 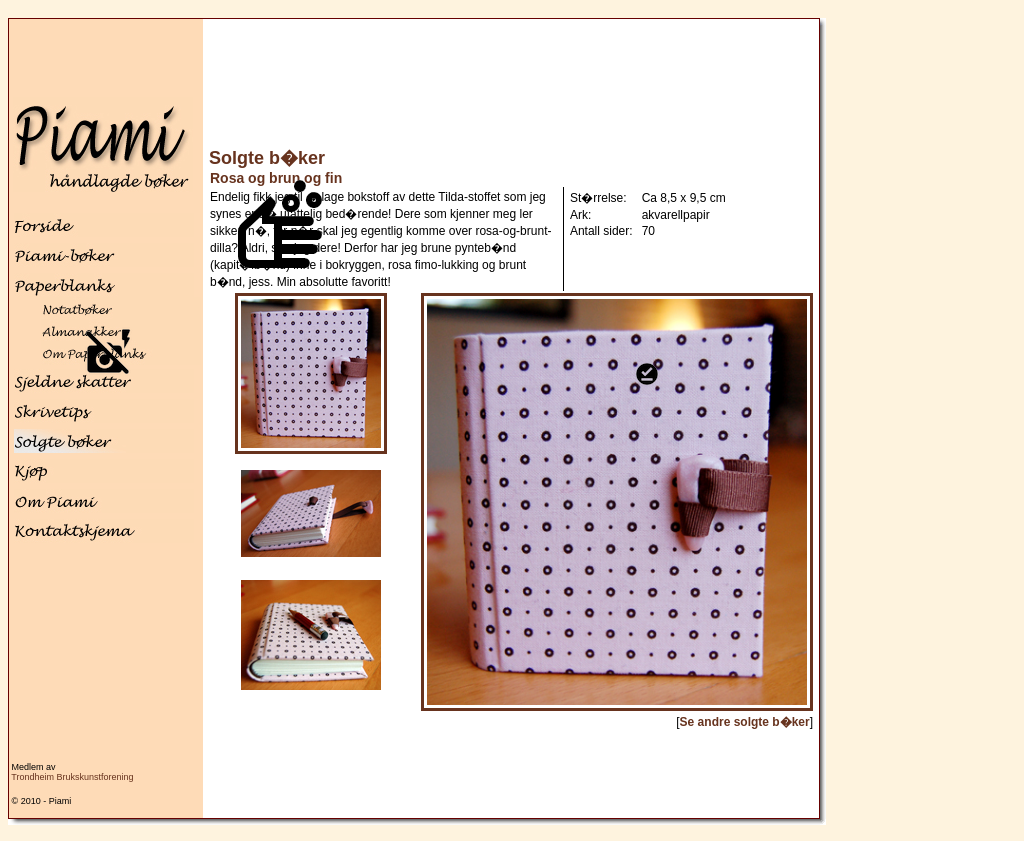 What do you see at coordinates (647, 374) in the screenshot?
I see `indicates content is available offline` at bounding box center [647, 374].